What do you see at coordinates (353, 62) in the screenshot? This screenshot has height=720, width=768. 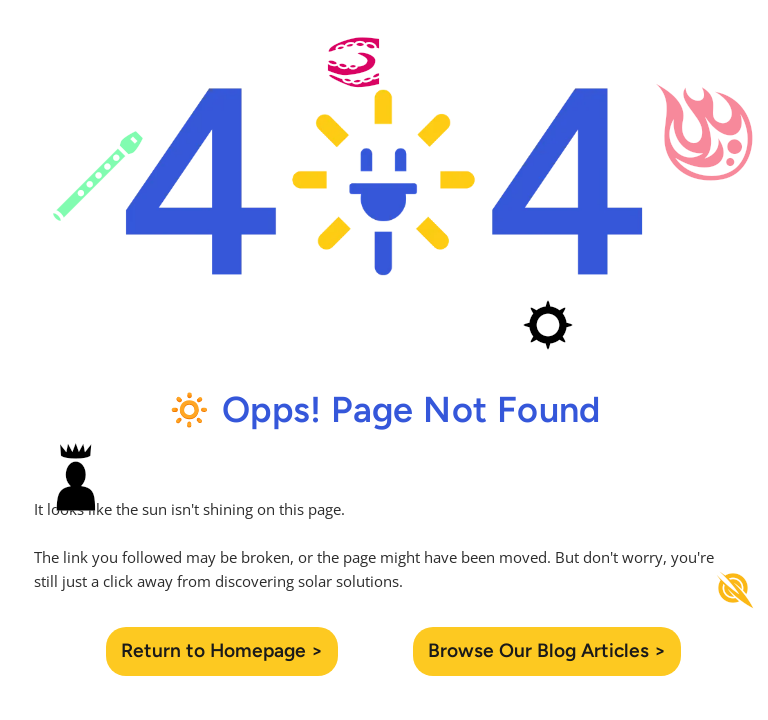 I see `indicates a blocked area or monster hazard in gameplay` at bounding box center [353, 62].